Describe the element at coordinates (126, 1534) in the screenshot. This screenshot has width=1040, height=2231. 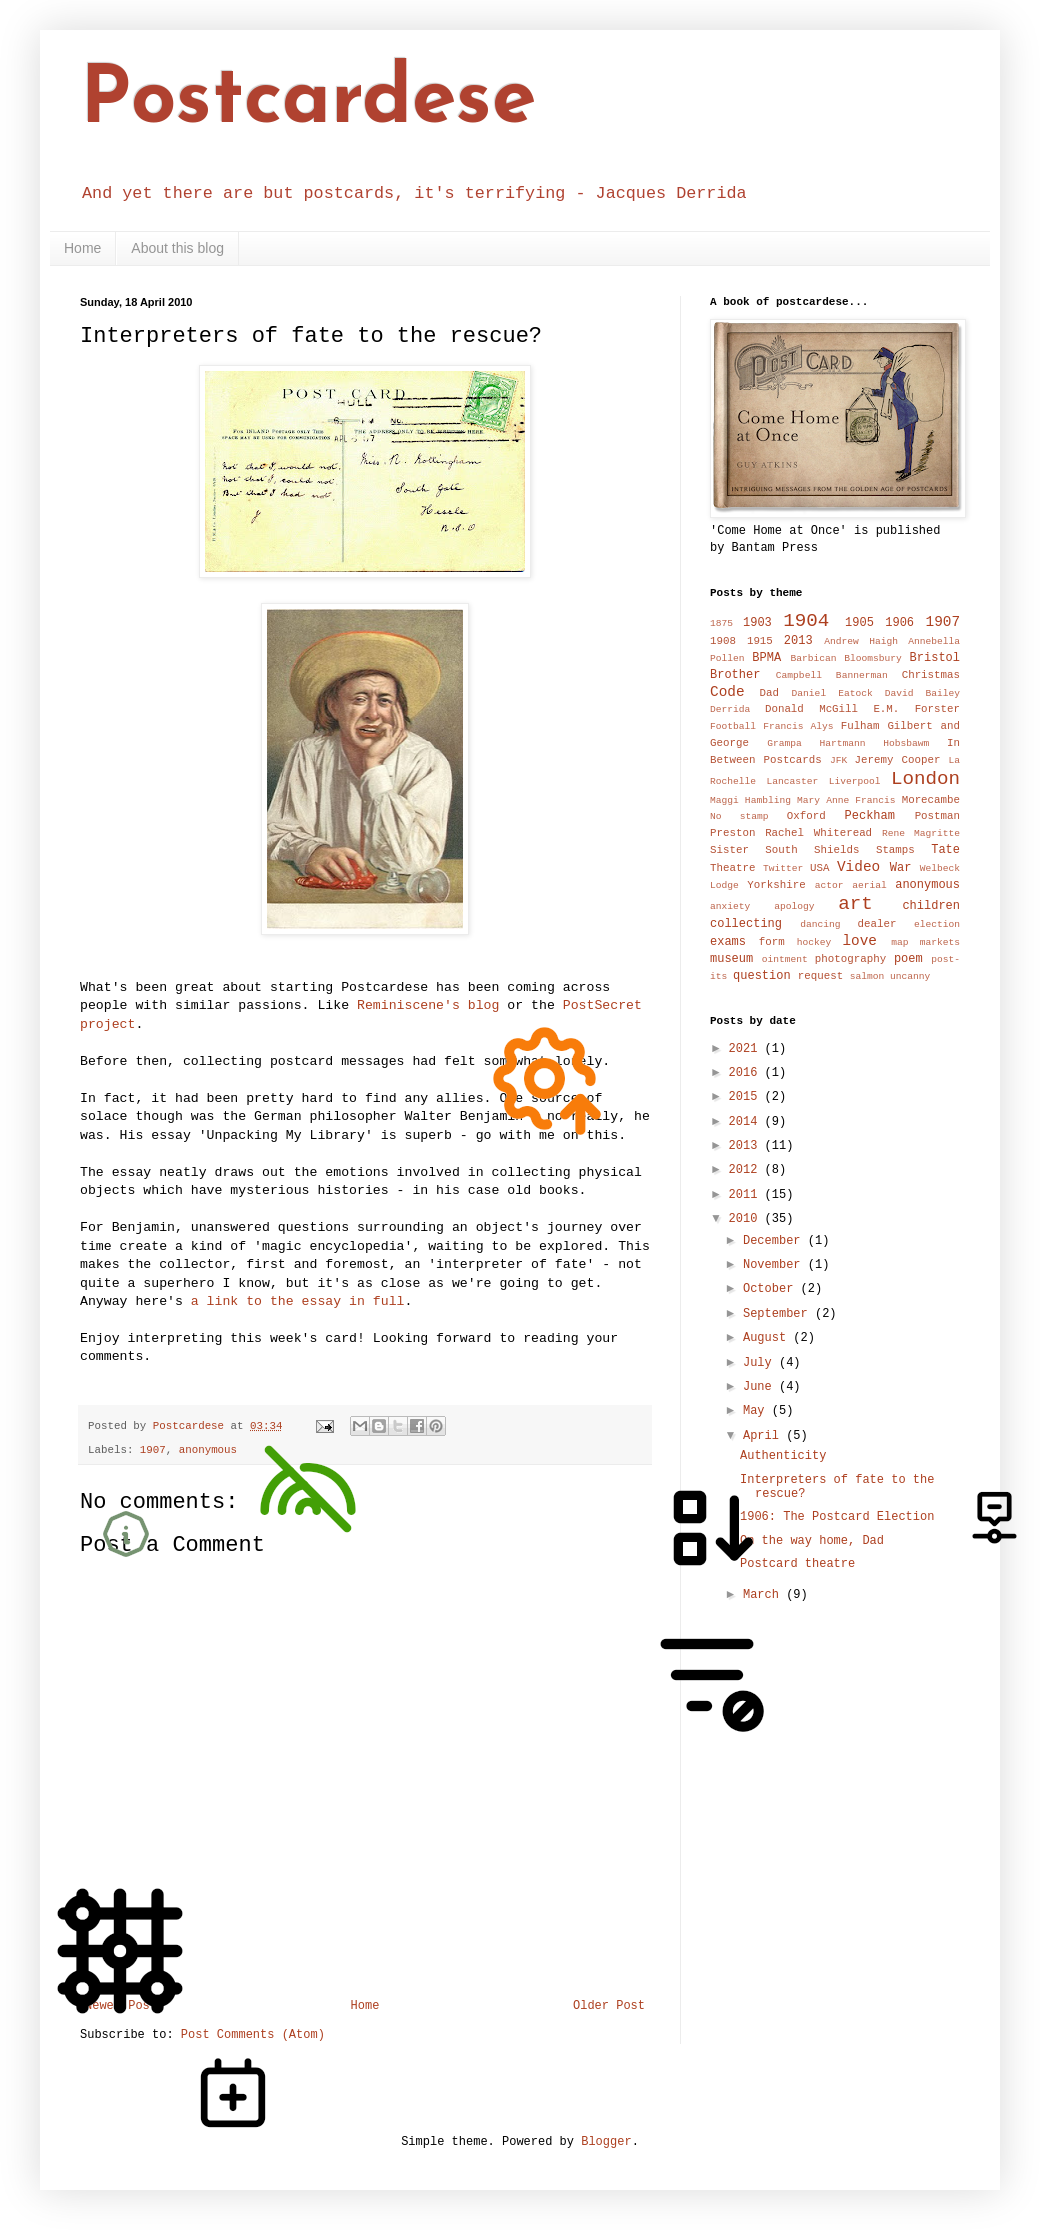
I see `view more information or details` at that location.